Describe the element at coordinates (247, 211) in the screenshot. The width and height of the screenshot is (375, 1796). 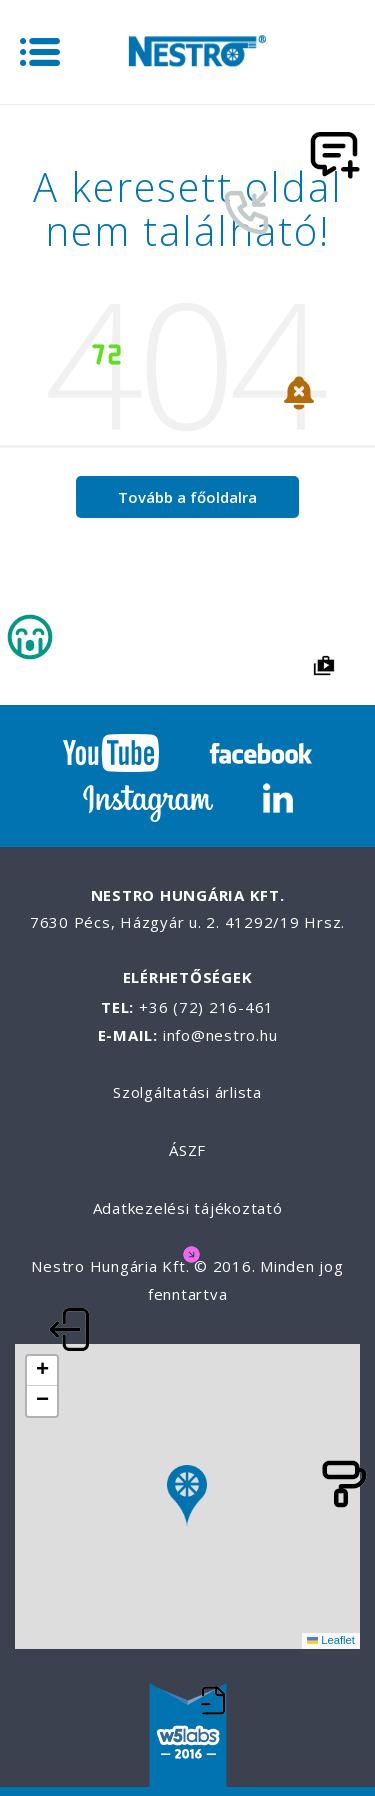
I see `incoming call notification` at that location.